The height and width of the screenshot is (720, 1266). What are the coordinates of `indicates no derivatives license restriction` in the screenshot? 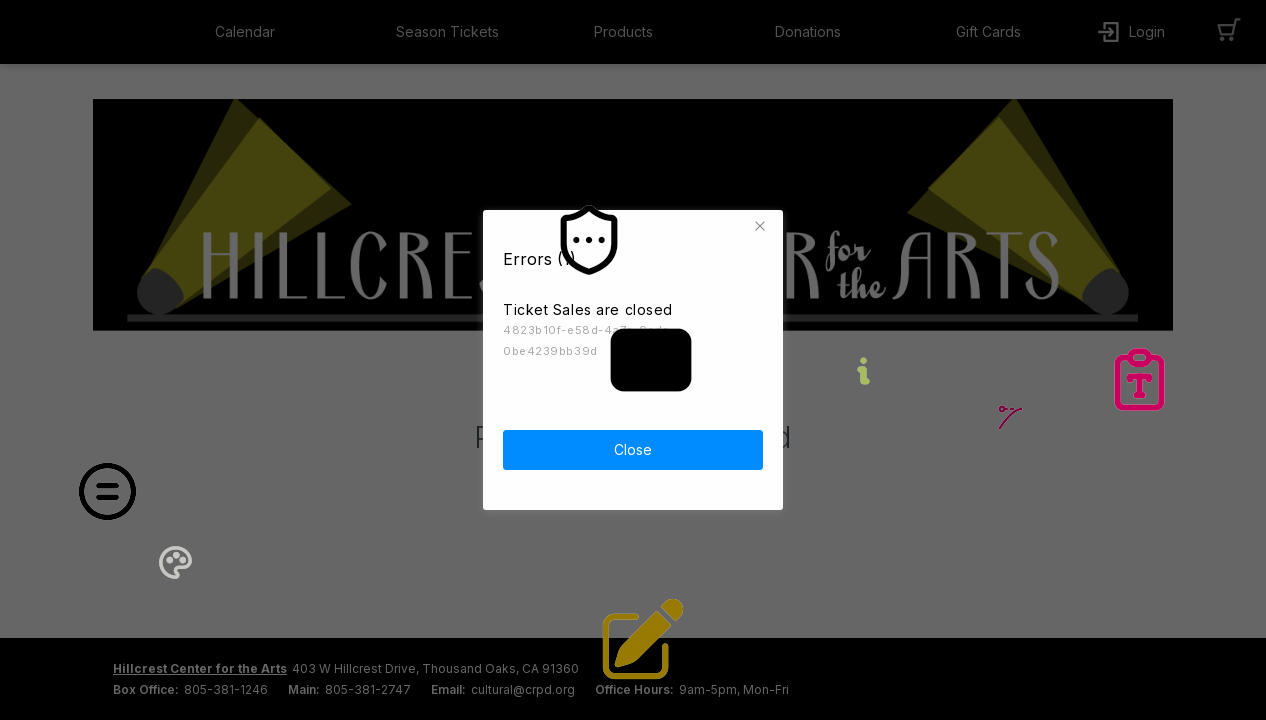 It's located at (107, 491).